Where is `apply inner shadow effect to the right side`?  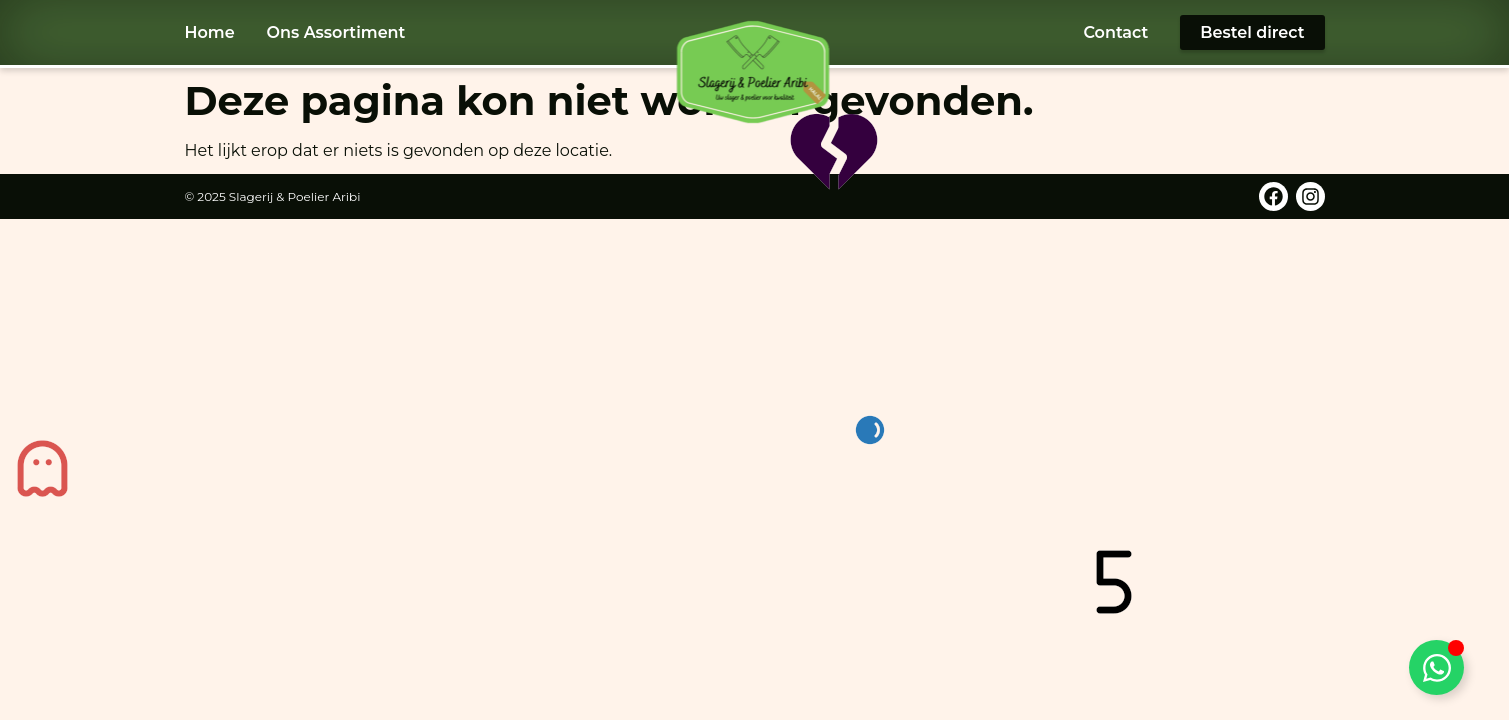
apply inner shadow effect to the right side is located at coordinates (870, 430).